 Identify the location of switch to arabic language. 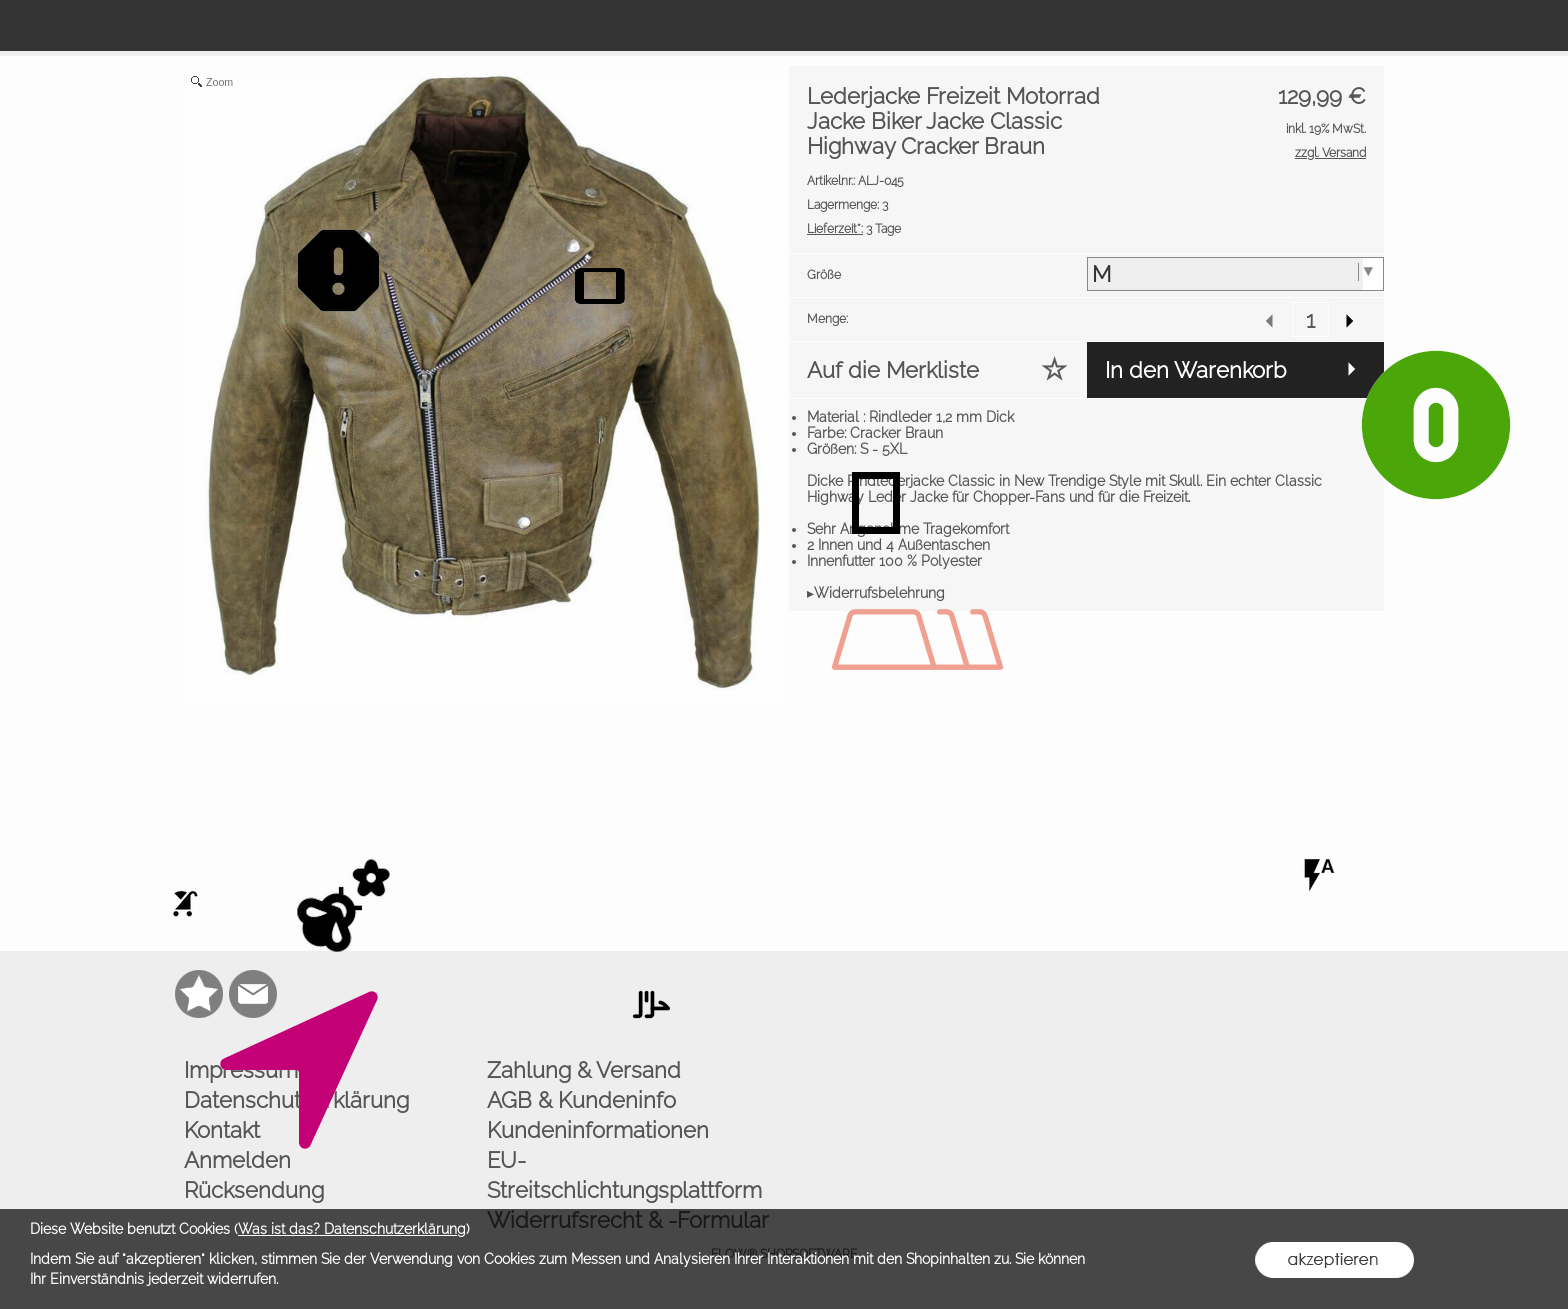
(650, 1004).